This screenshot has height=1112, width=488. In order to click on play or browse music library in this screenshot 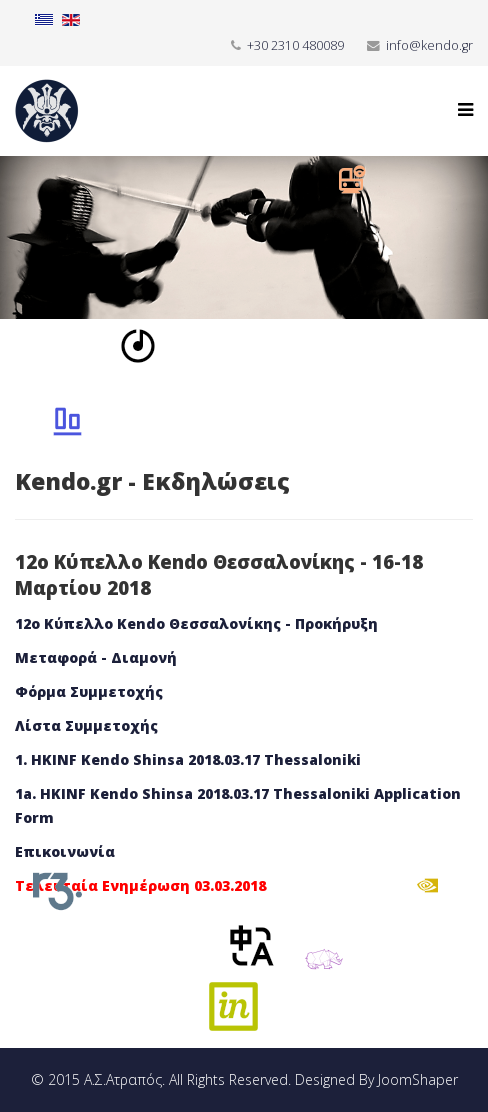, I will do `click(138, 346)`.